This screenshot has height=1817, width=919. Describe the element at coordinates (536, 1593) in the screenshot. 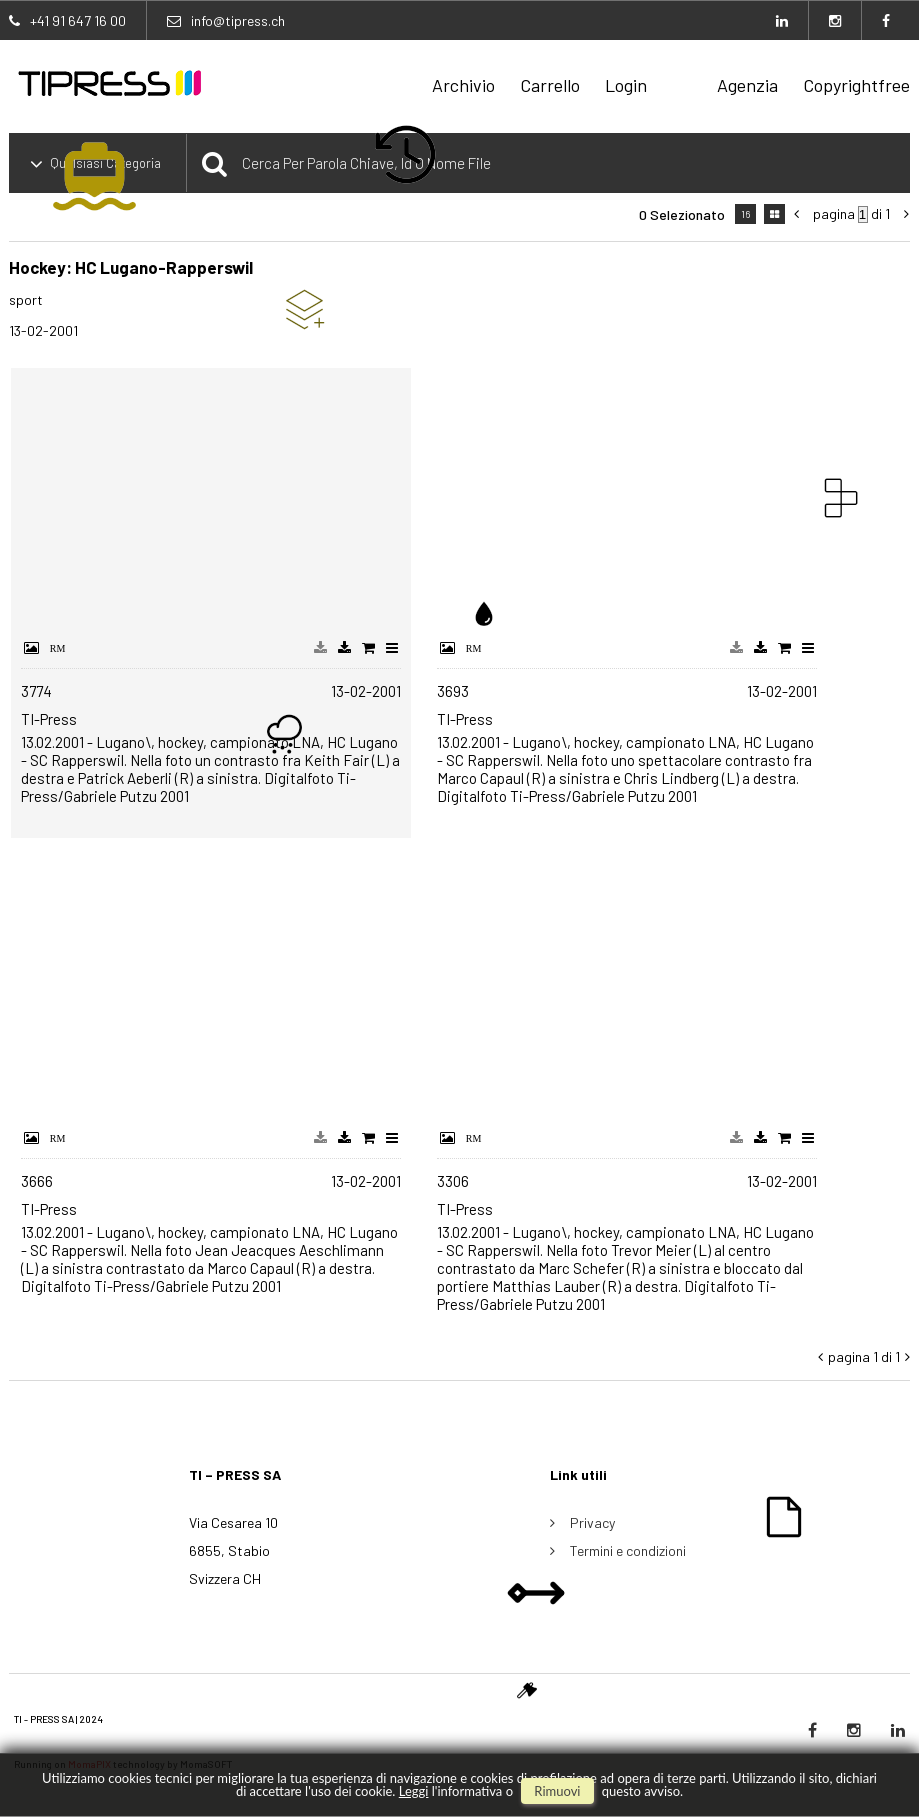

I see `navigate to the next step or section` at that location.